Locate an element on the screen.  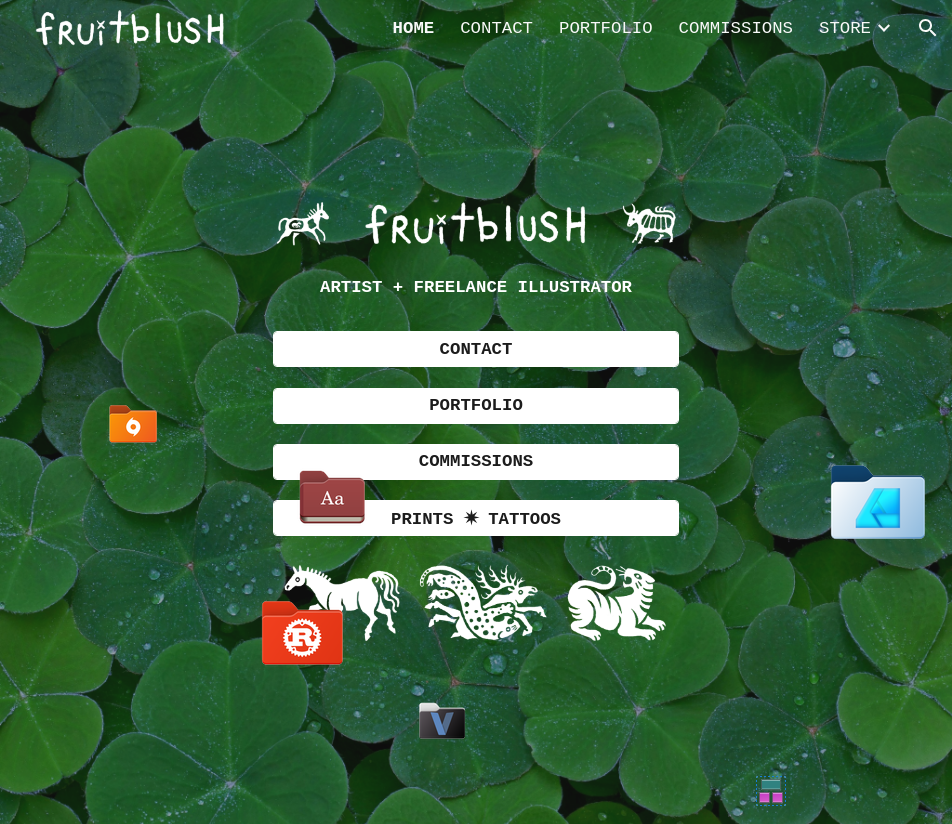
open dictionary or reference folder is located at coordinates (332, 498).